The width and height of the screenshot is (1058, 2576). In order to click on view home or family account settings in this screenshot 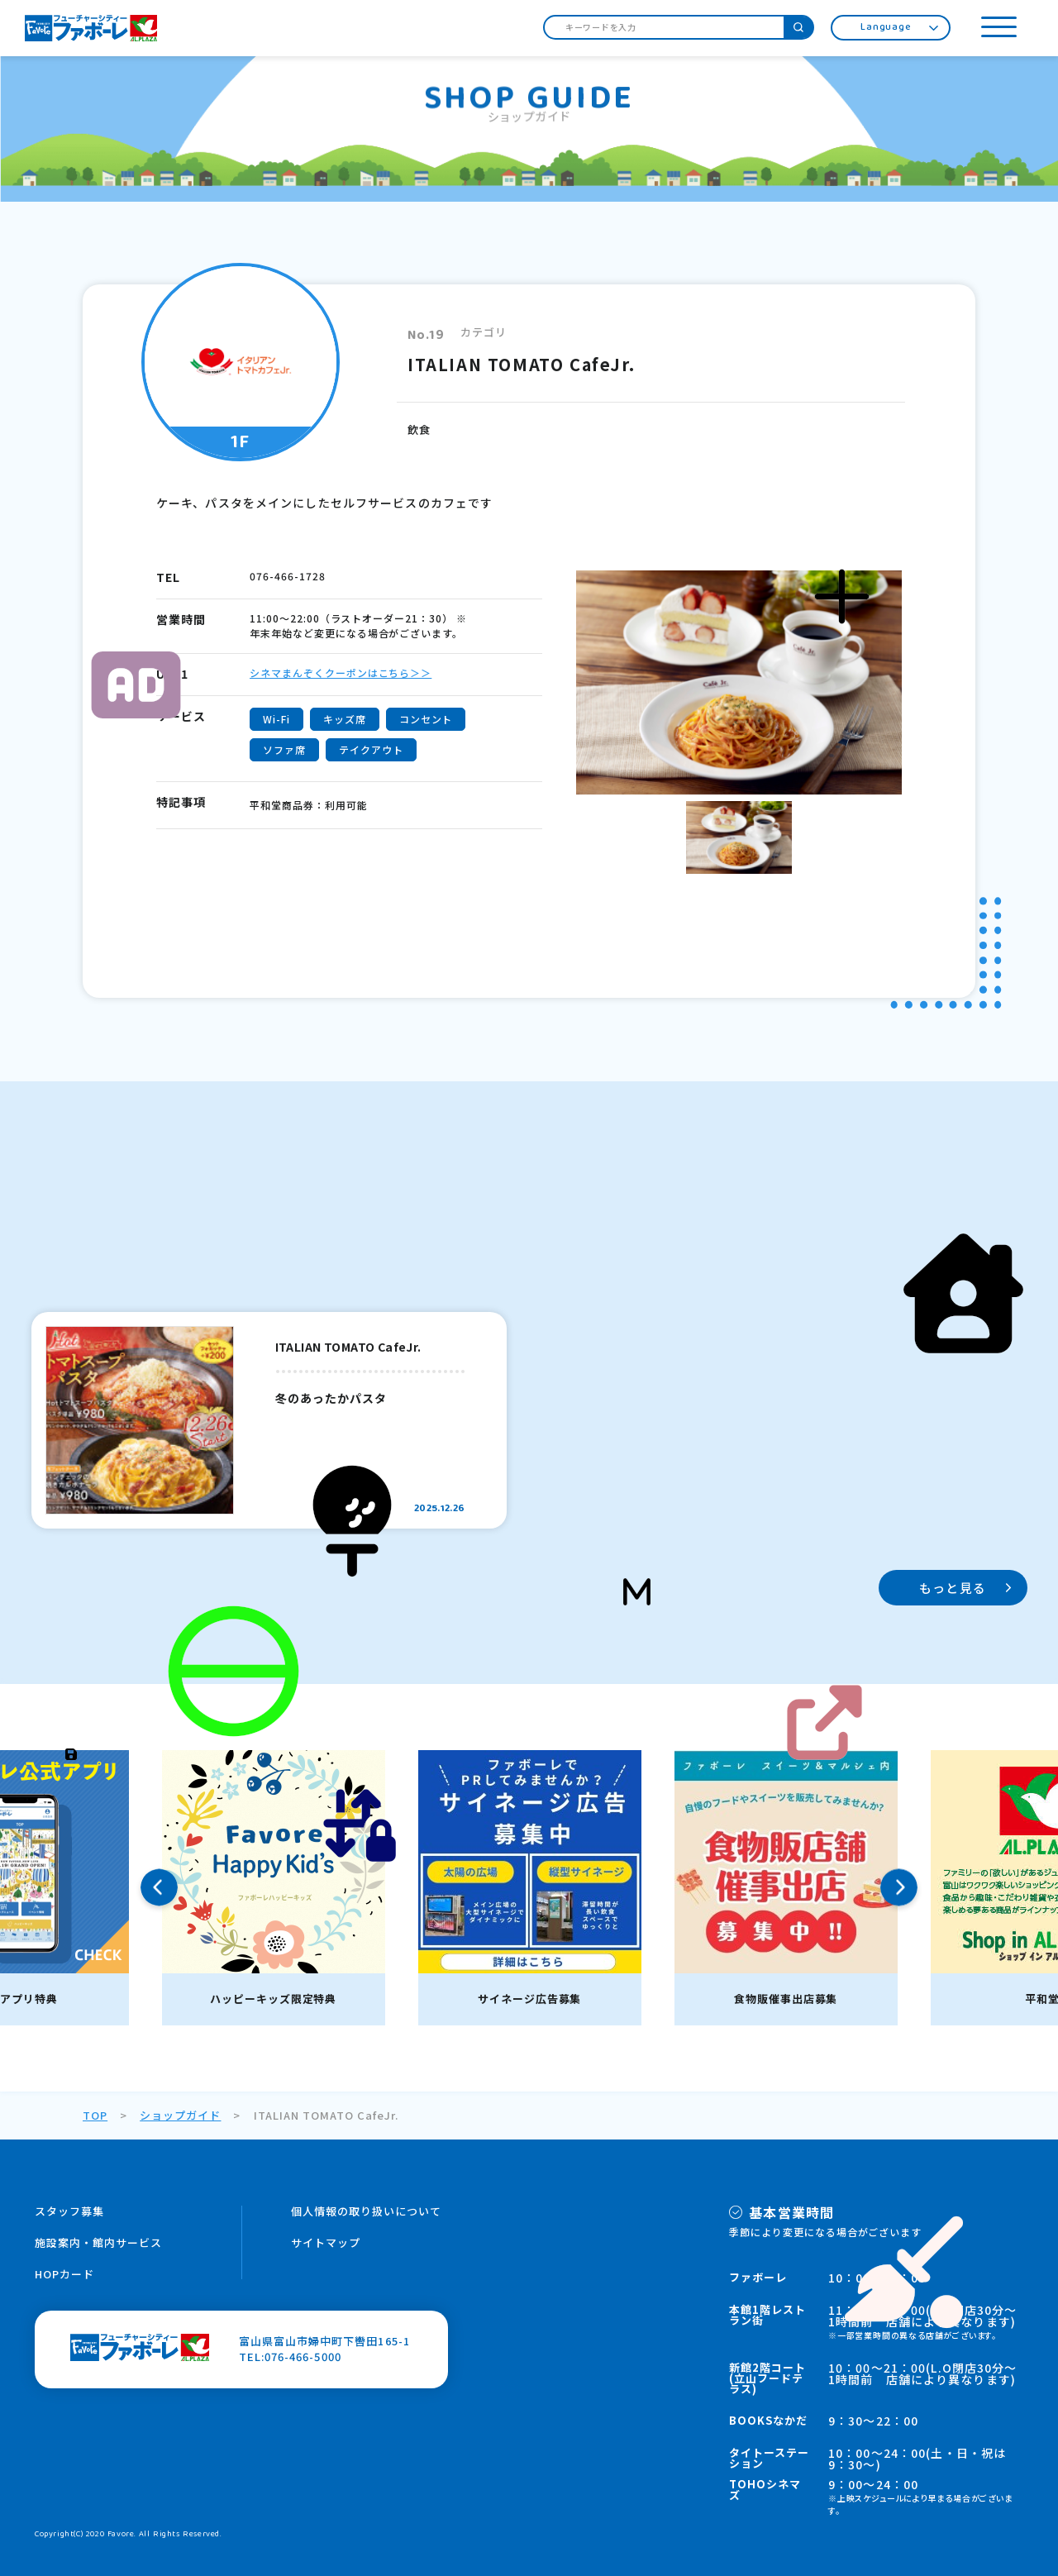, I will do `click(963, 1293)`.